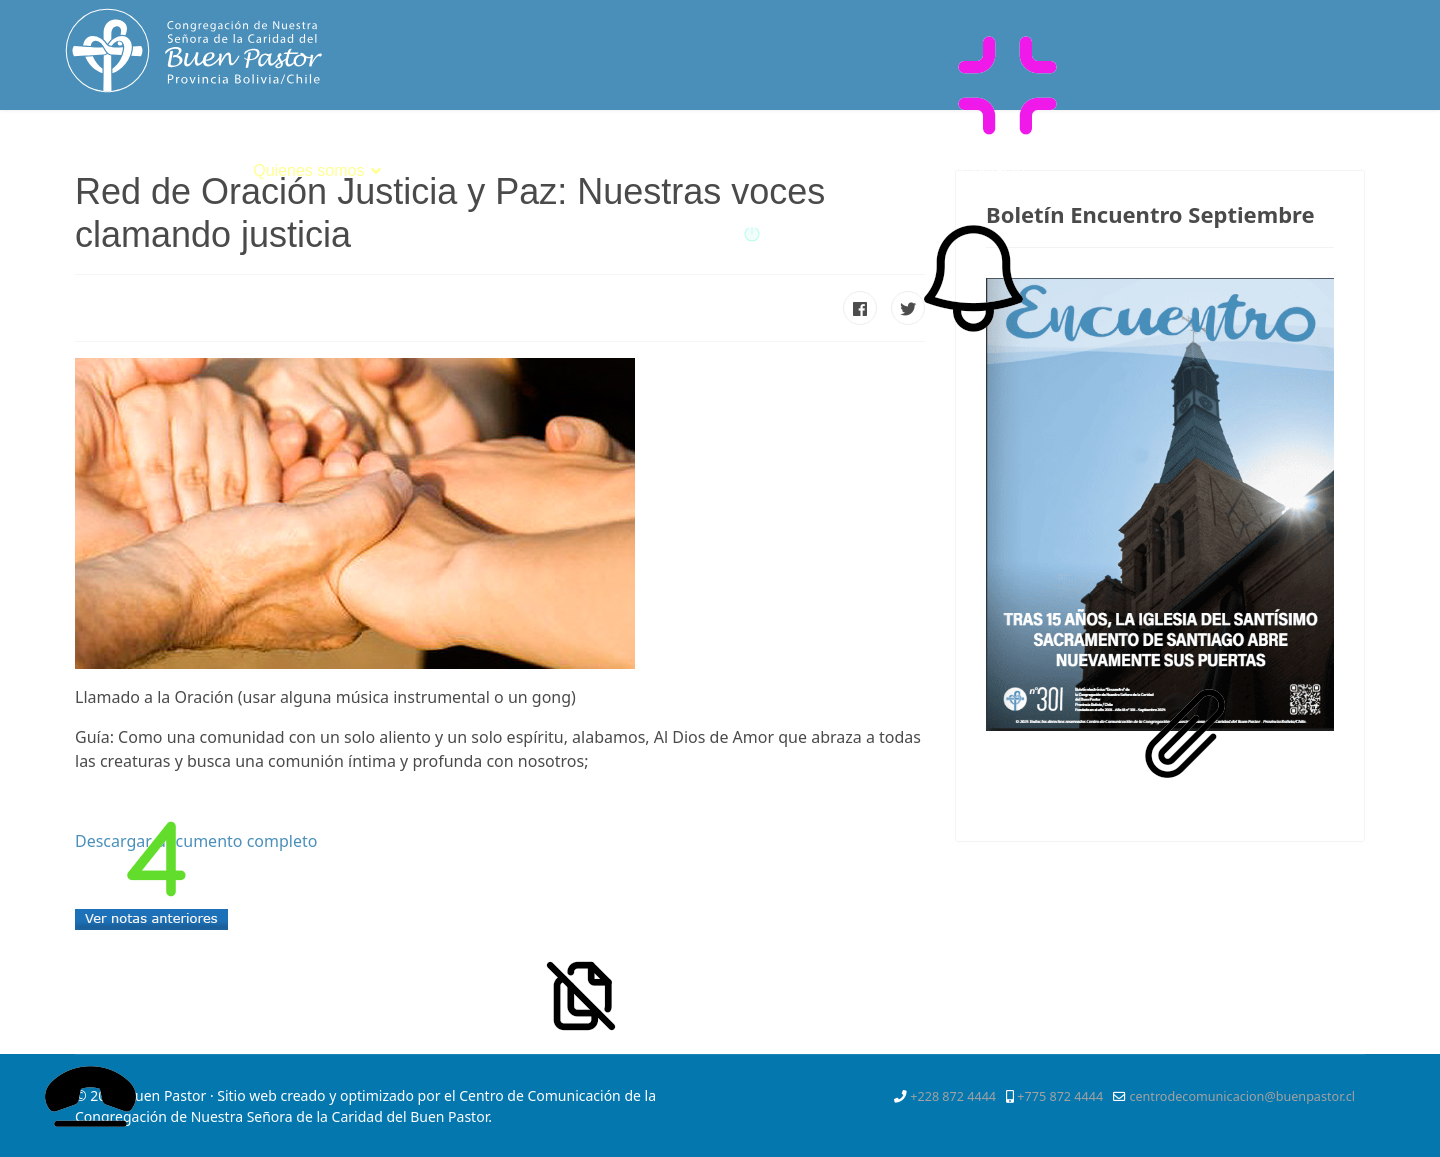 The width and height of the screenshot is (1440, 1157). I want to click on indicates step four in a multi-step process, so click(158, 859).